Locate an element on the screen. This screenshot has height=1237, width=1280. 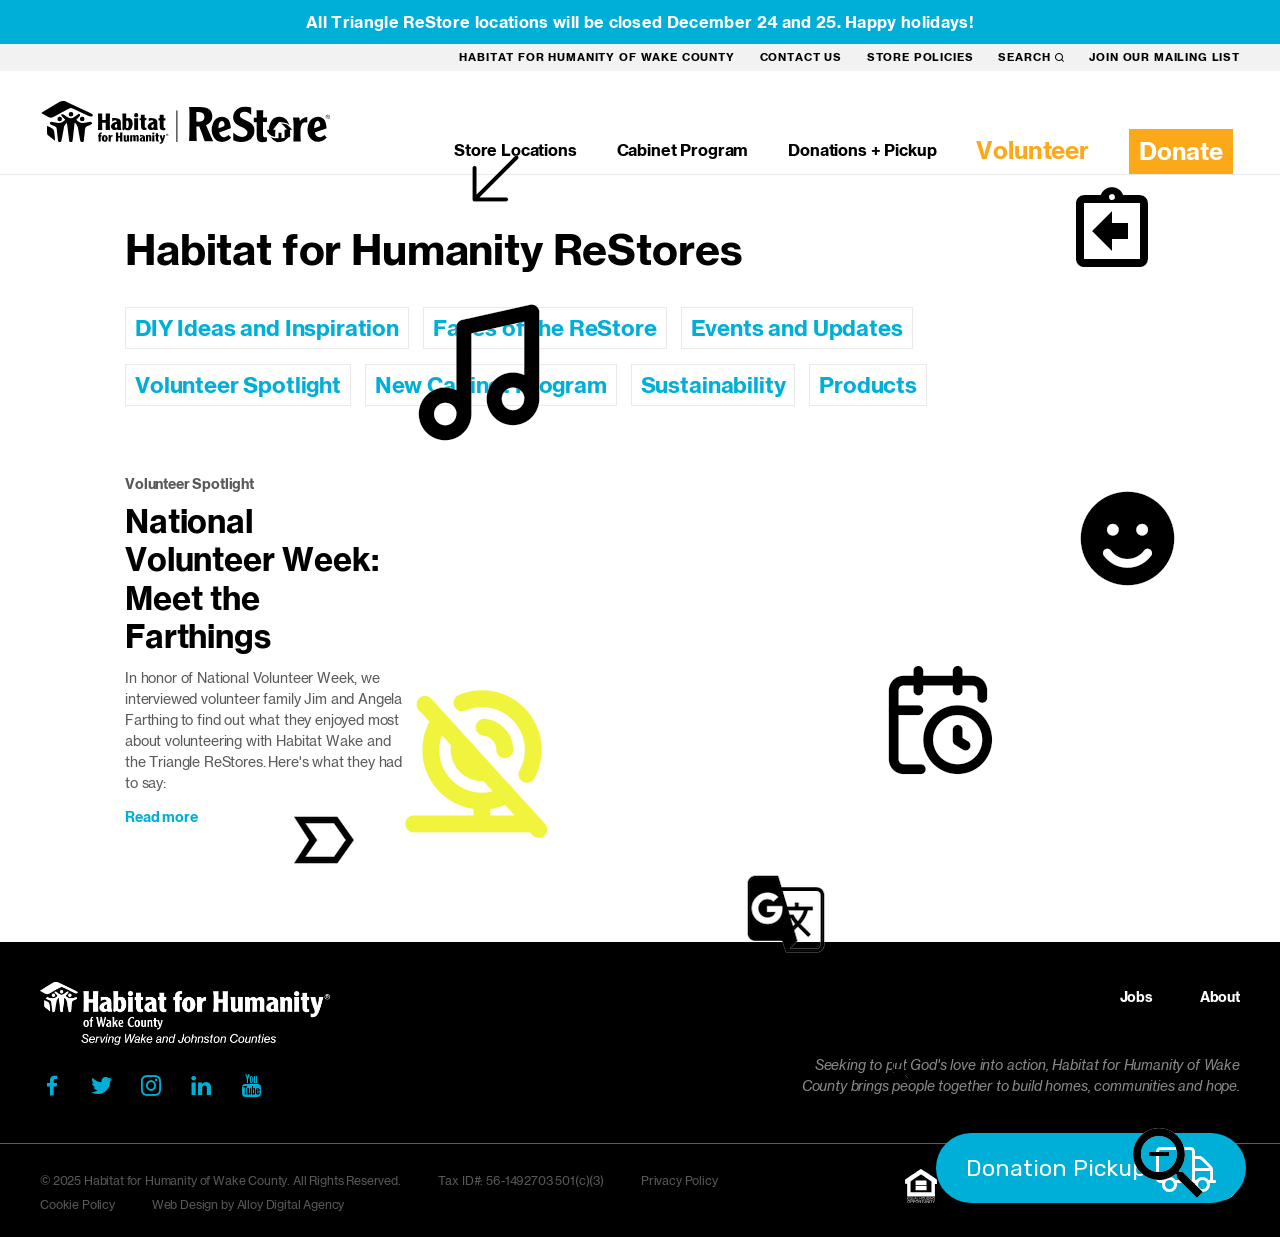
access music library or player is located at coordinates (486, 372).